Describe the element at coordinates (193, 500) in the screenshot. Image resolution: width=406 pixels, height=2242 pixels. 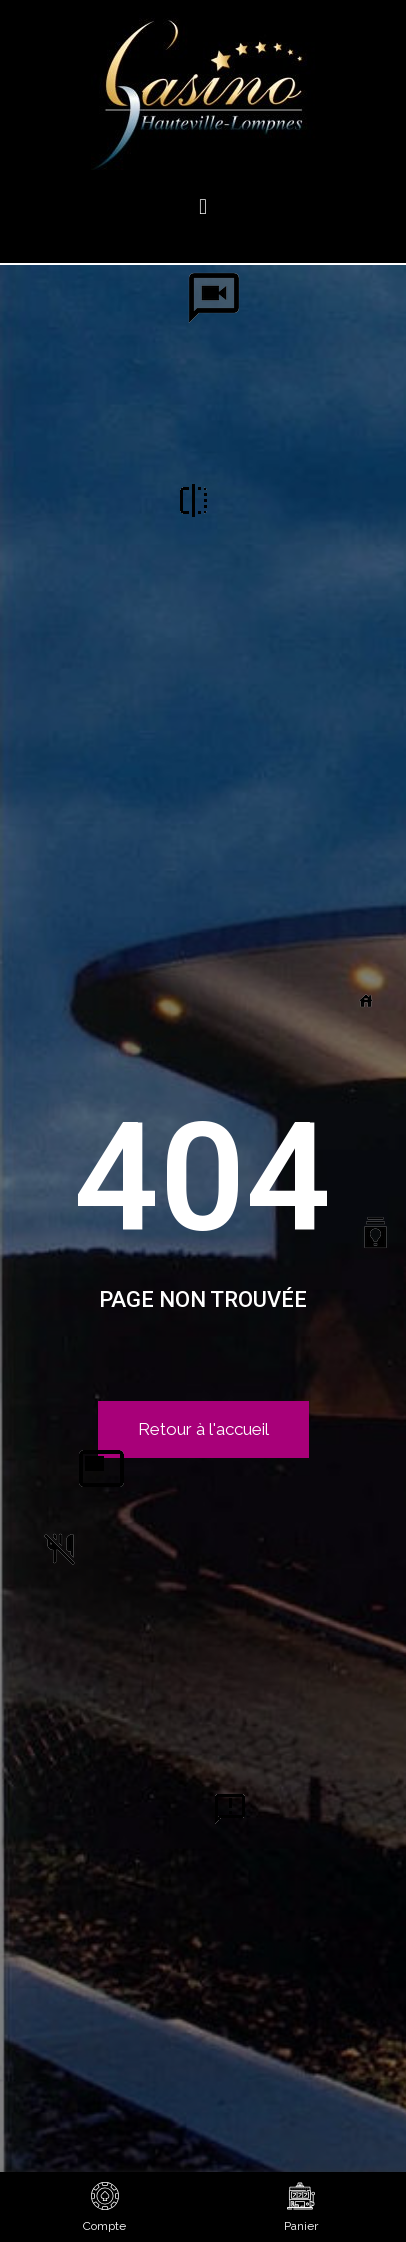
I see `flip image horizontally` at that location.